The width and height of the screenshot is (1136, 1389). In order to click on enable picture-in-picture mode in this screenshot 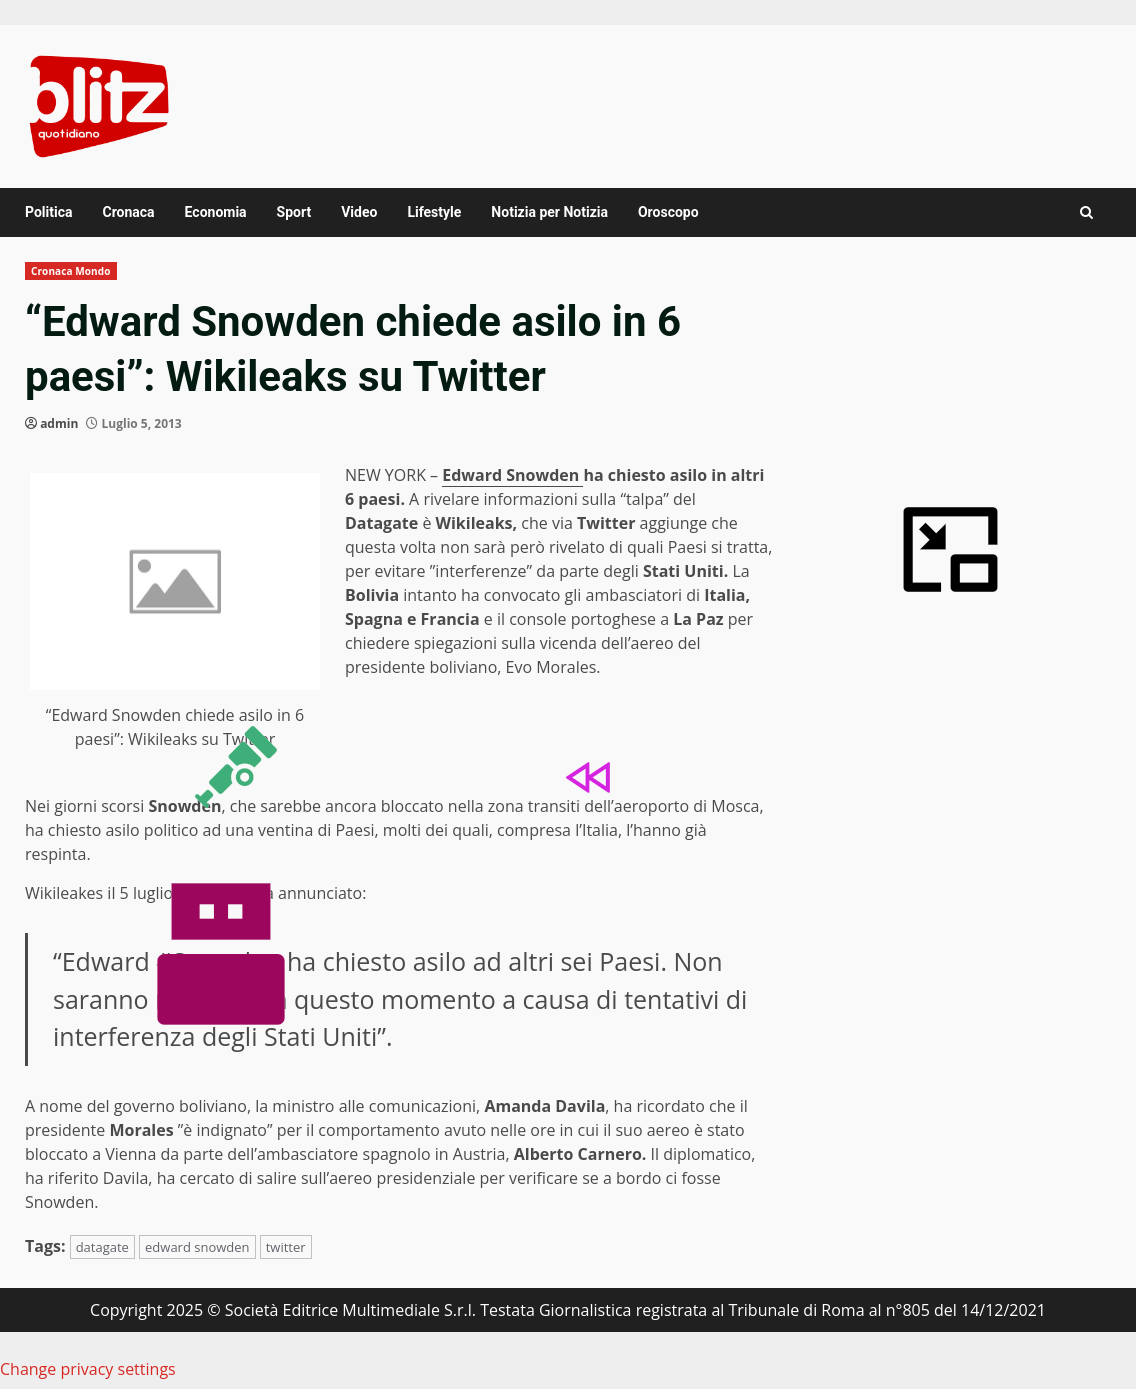, I will do `click(950, 549)`.